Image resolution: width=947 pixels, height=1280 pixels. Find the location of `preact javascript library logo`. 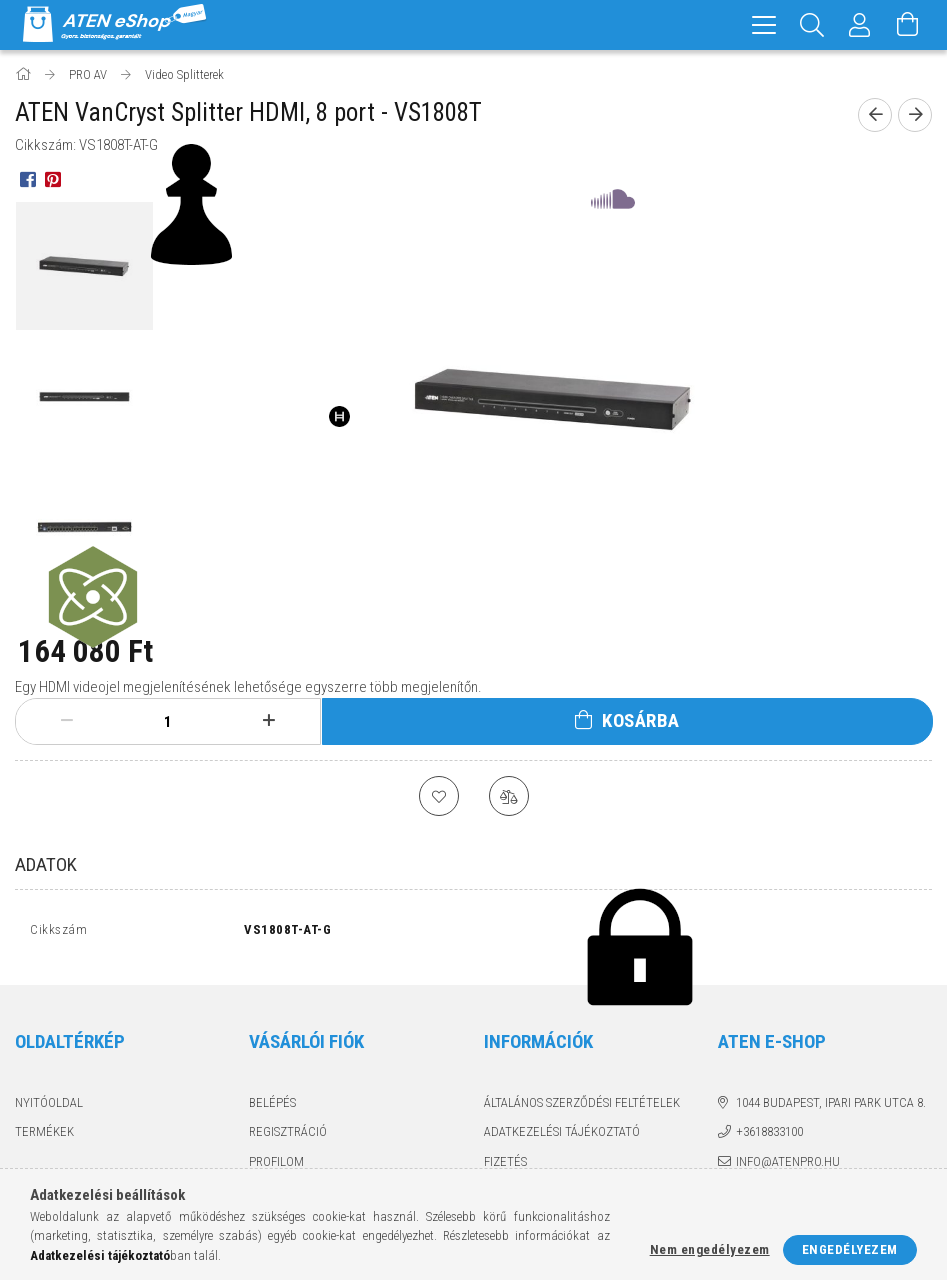

preact javascript library logo is located at coordinates (93, 597).